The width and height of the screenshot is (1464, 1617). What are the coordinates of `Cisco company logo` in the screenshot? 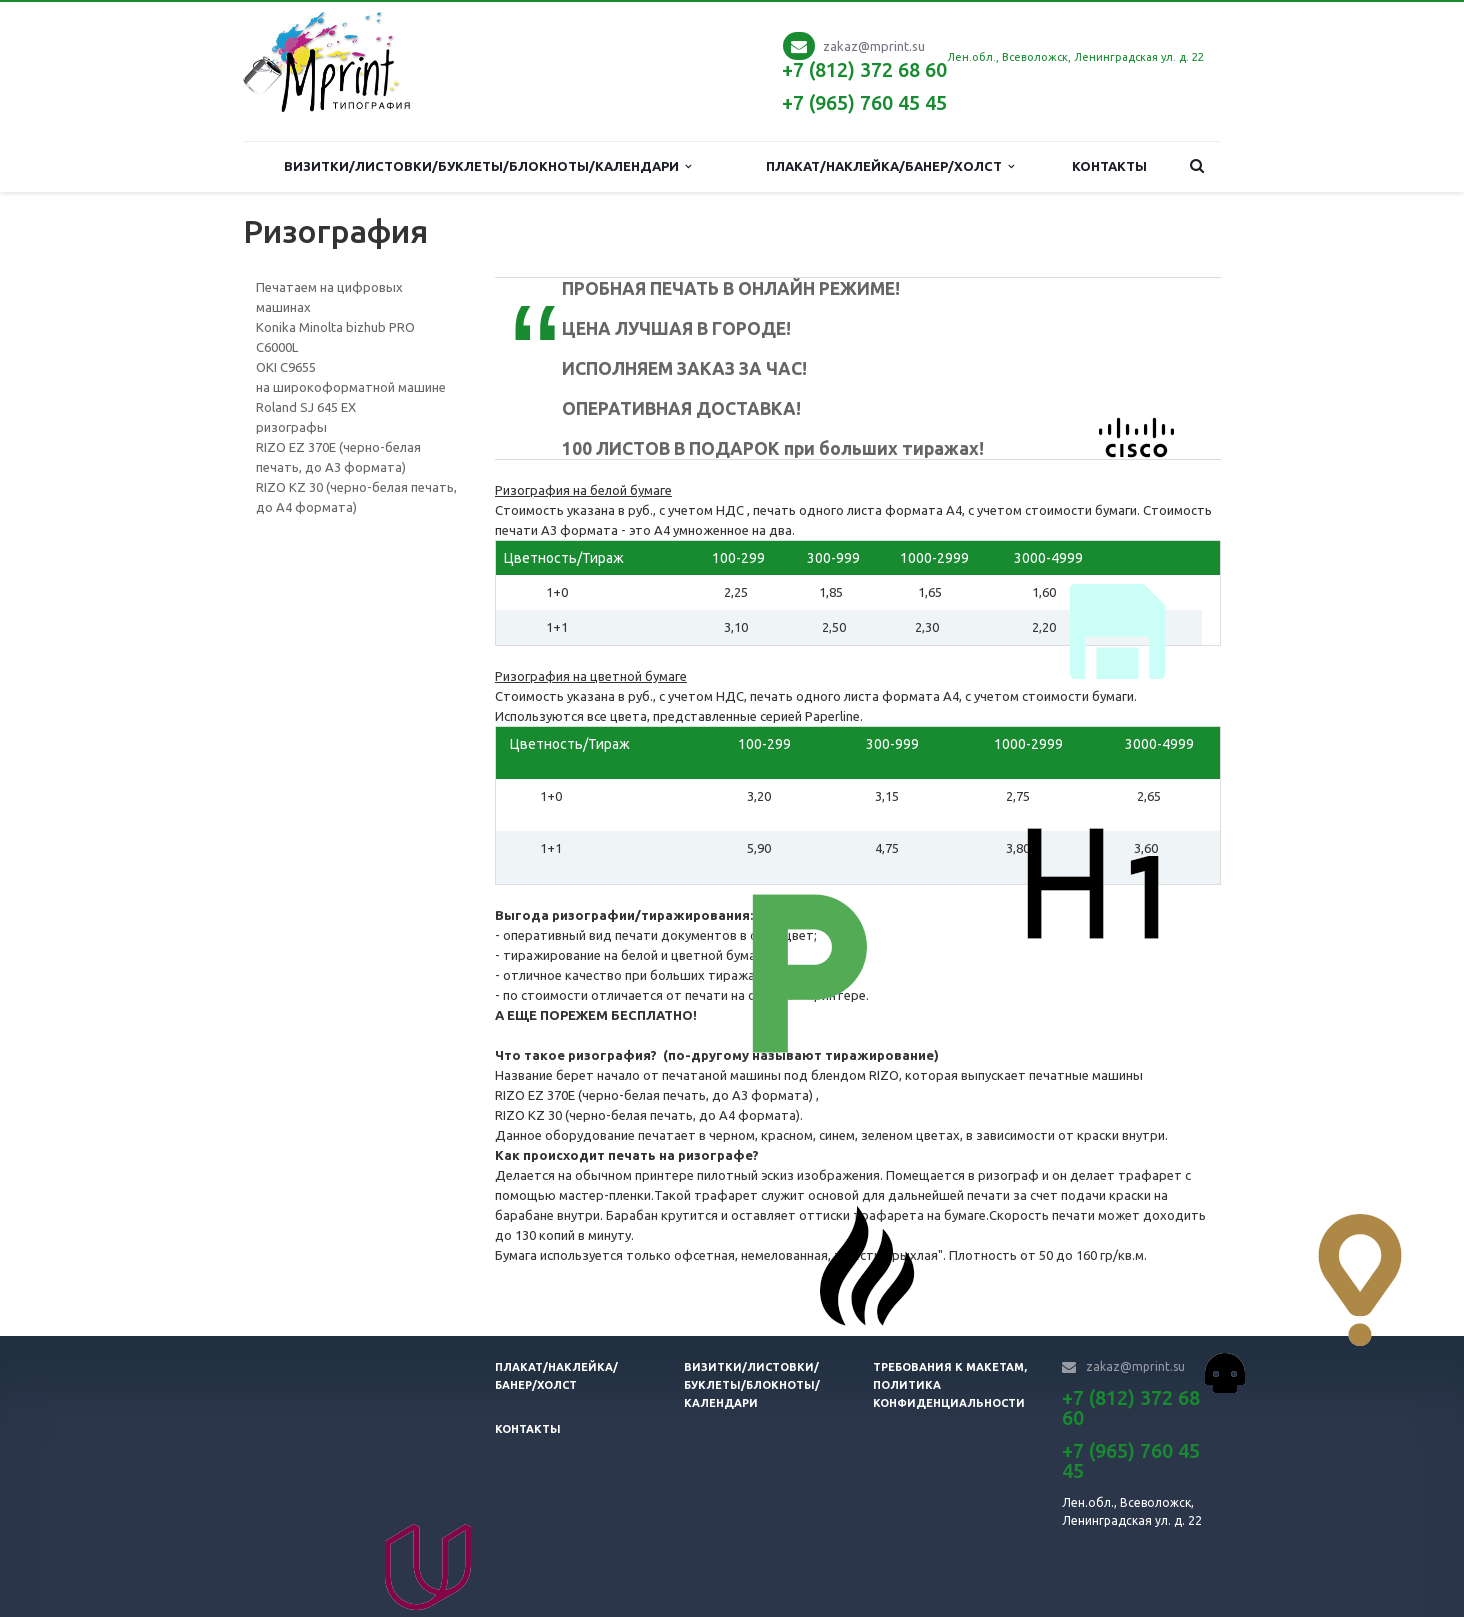 It's located at (1136, 437).